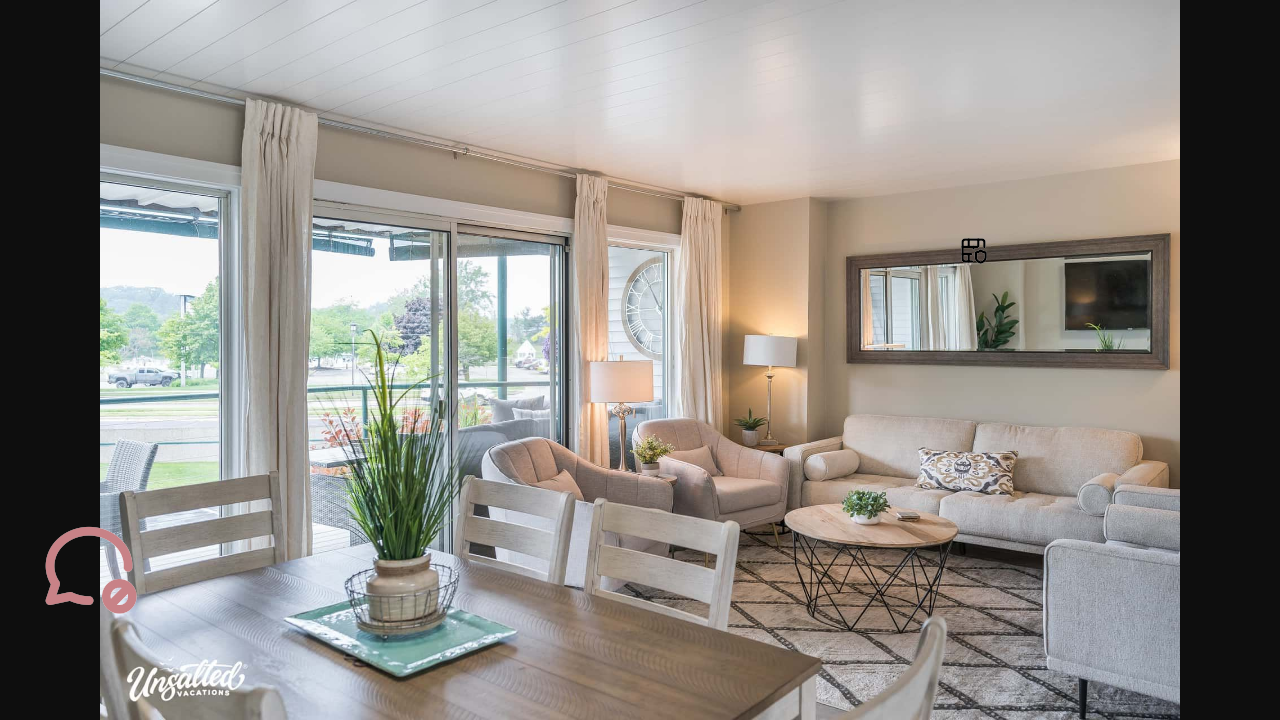 The image size is (1280, 720). What do you see at coordinates (973, 250) in the screenshot?
I see `enable firewall protection` at bounding box center [973, 250].